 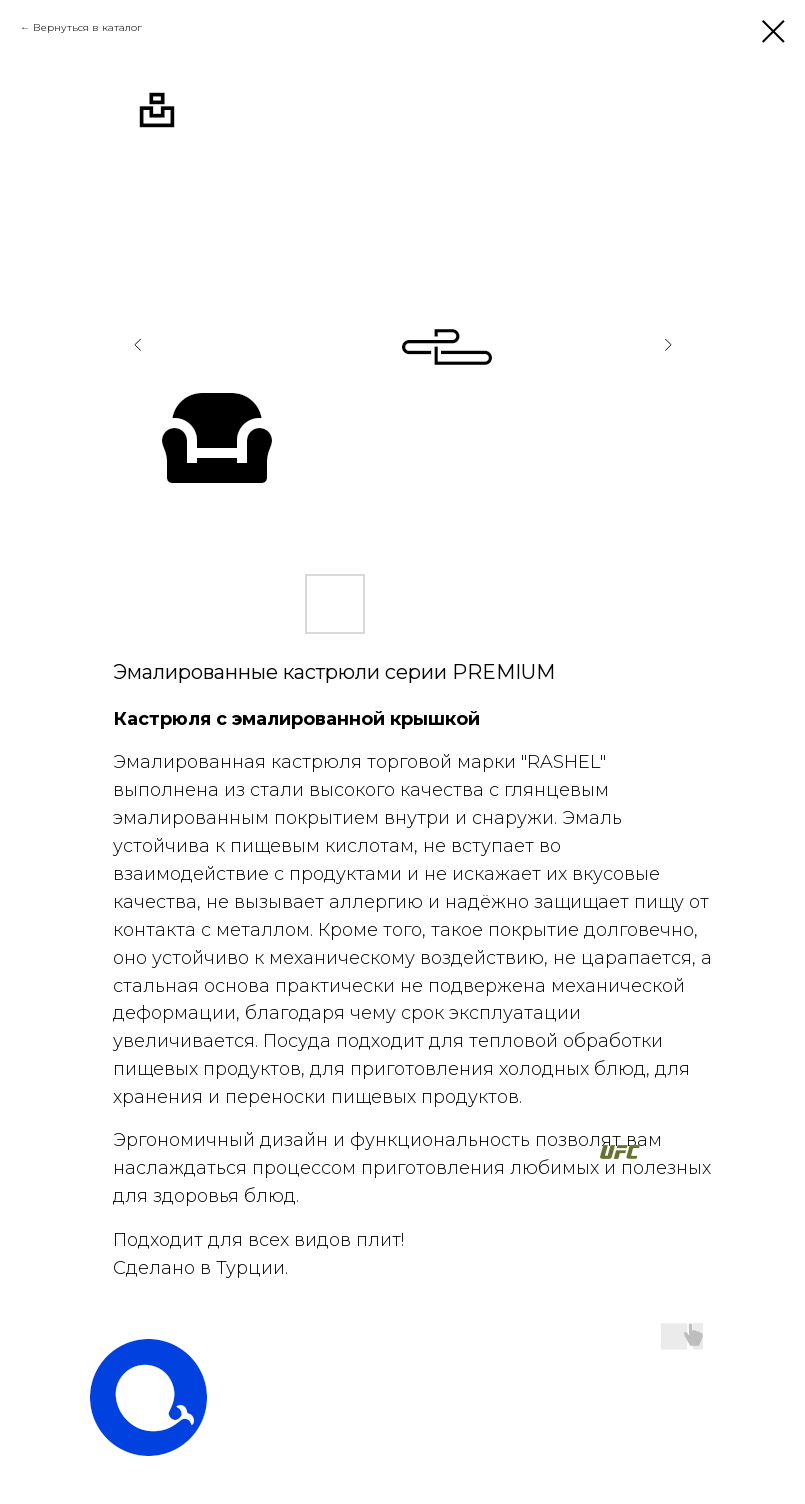 I want to click on UFC brand logo, so click(x=620, y=1152).